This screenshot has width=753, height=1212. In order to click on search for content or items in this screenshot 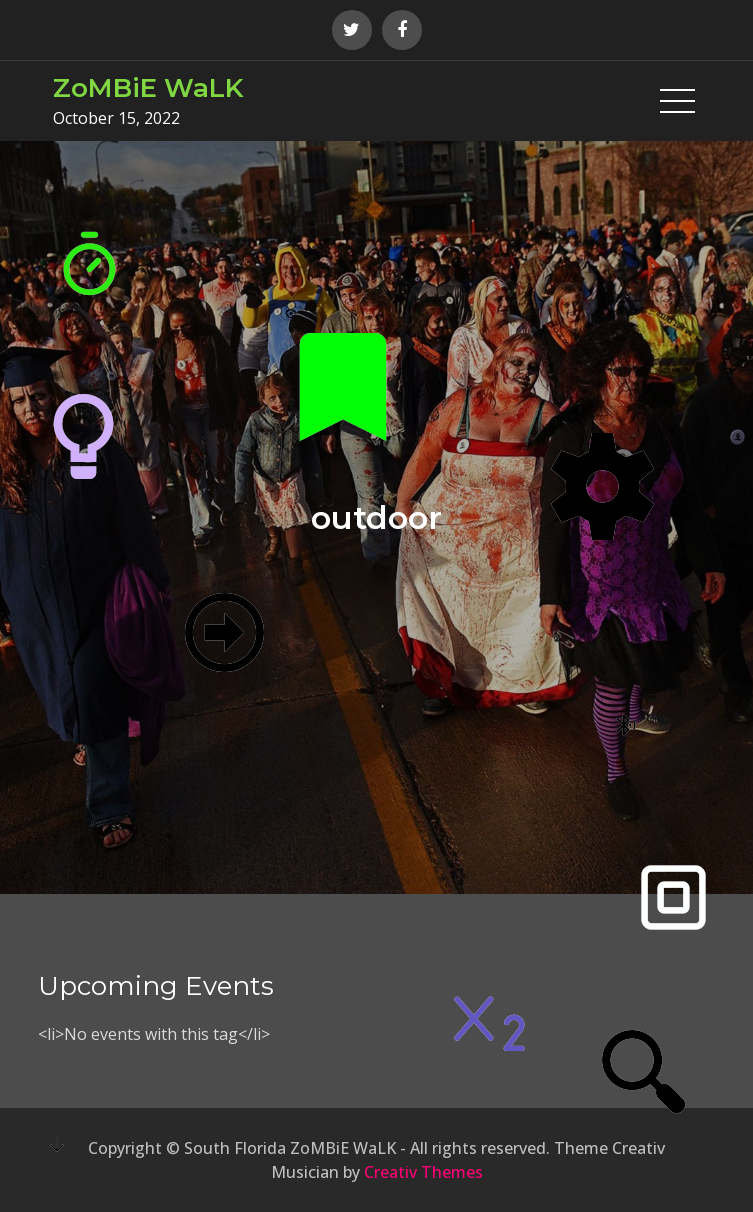, I will do `click(645, 1073)`.